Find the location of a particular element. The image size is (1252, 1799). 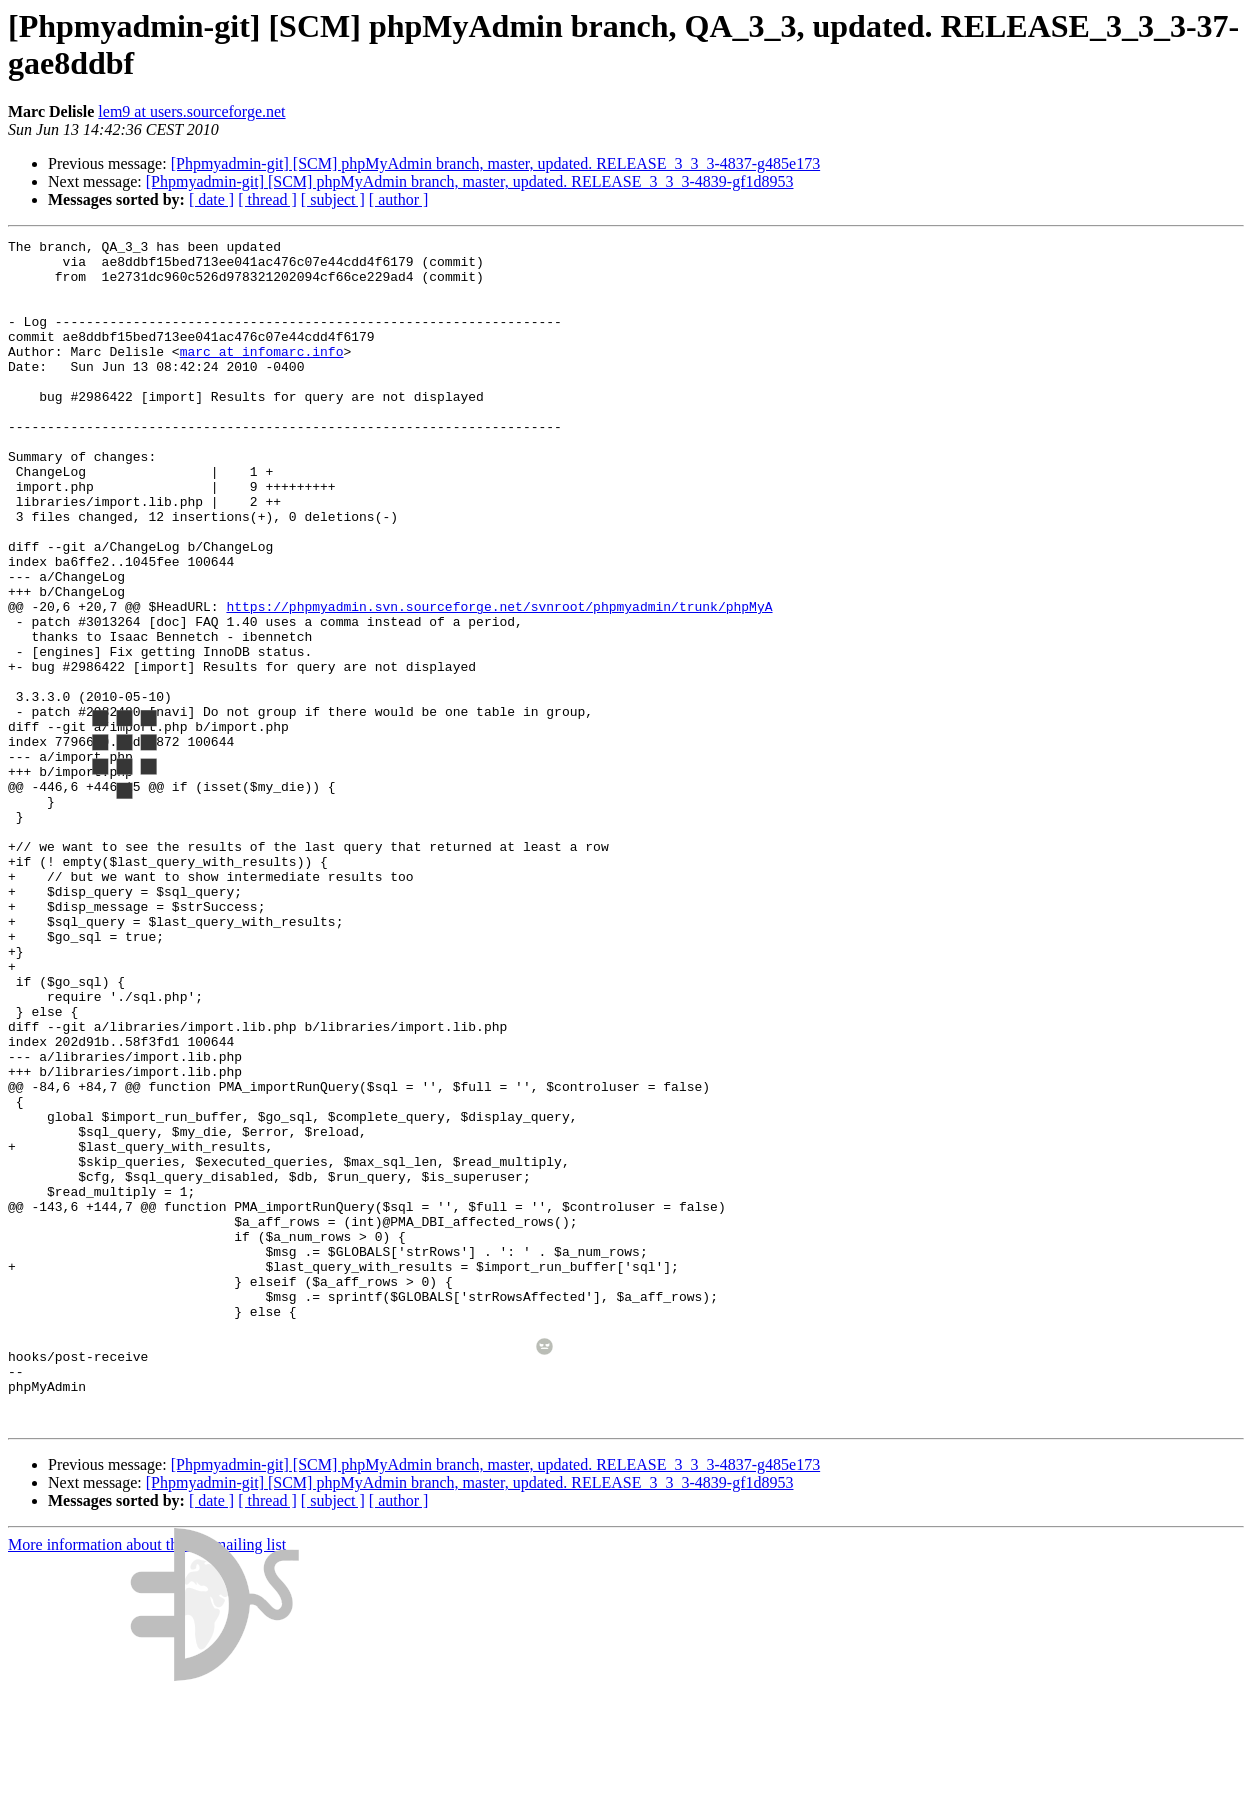

access online accounts settings is located at coordinates (217, 1604).